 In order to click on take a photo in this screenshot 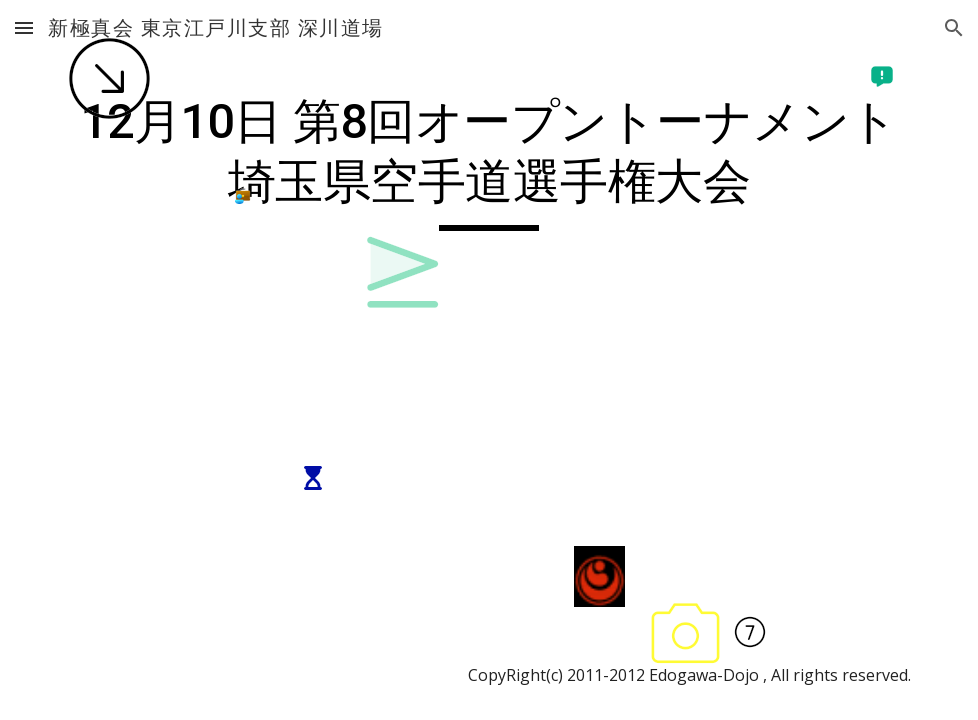, I will do `click(685, 634)`.